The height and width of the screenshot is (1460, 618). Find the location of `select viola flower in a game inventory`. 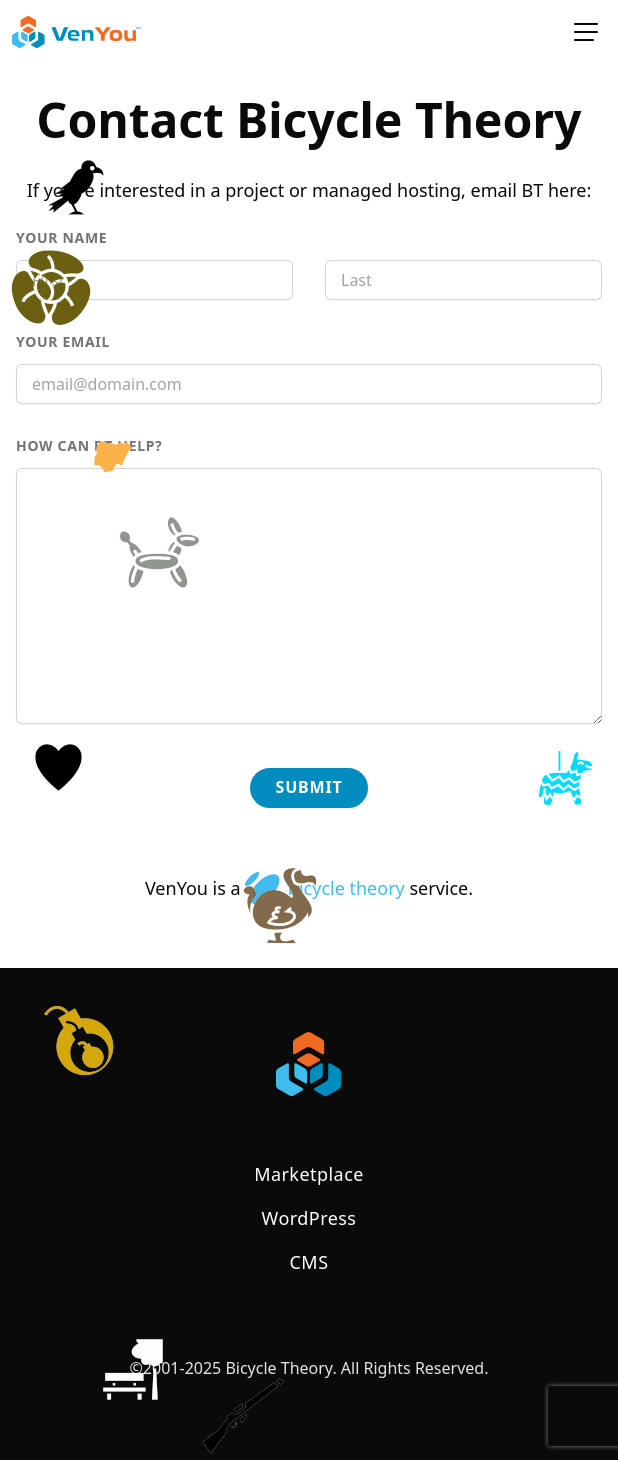

select viola flower in a game inventory is located at coordinates (51, 287).